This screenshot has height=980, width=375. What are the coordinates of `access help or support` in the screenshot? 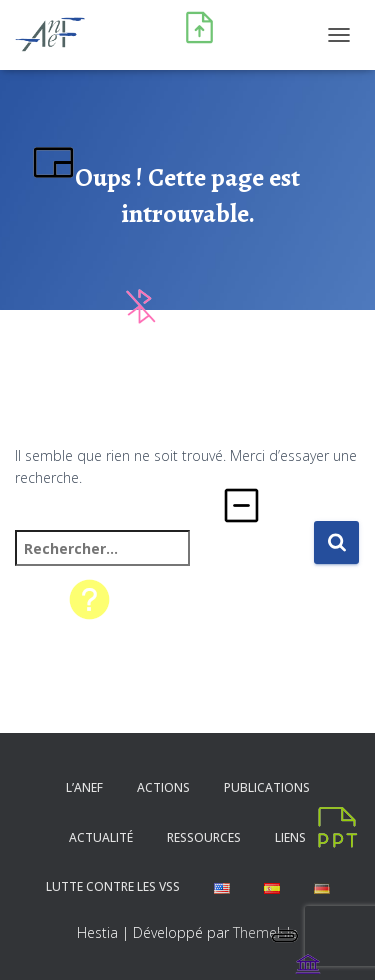 It's located at (89, 599).